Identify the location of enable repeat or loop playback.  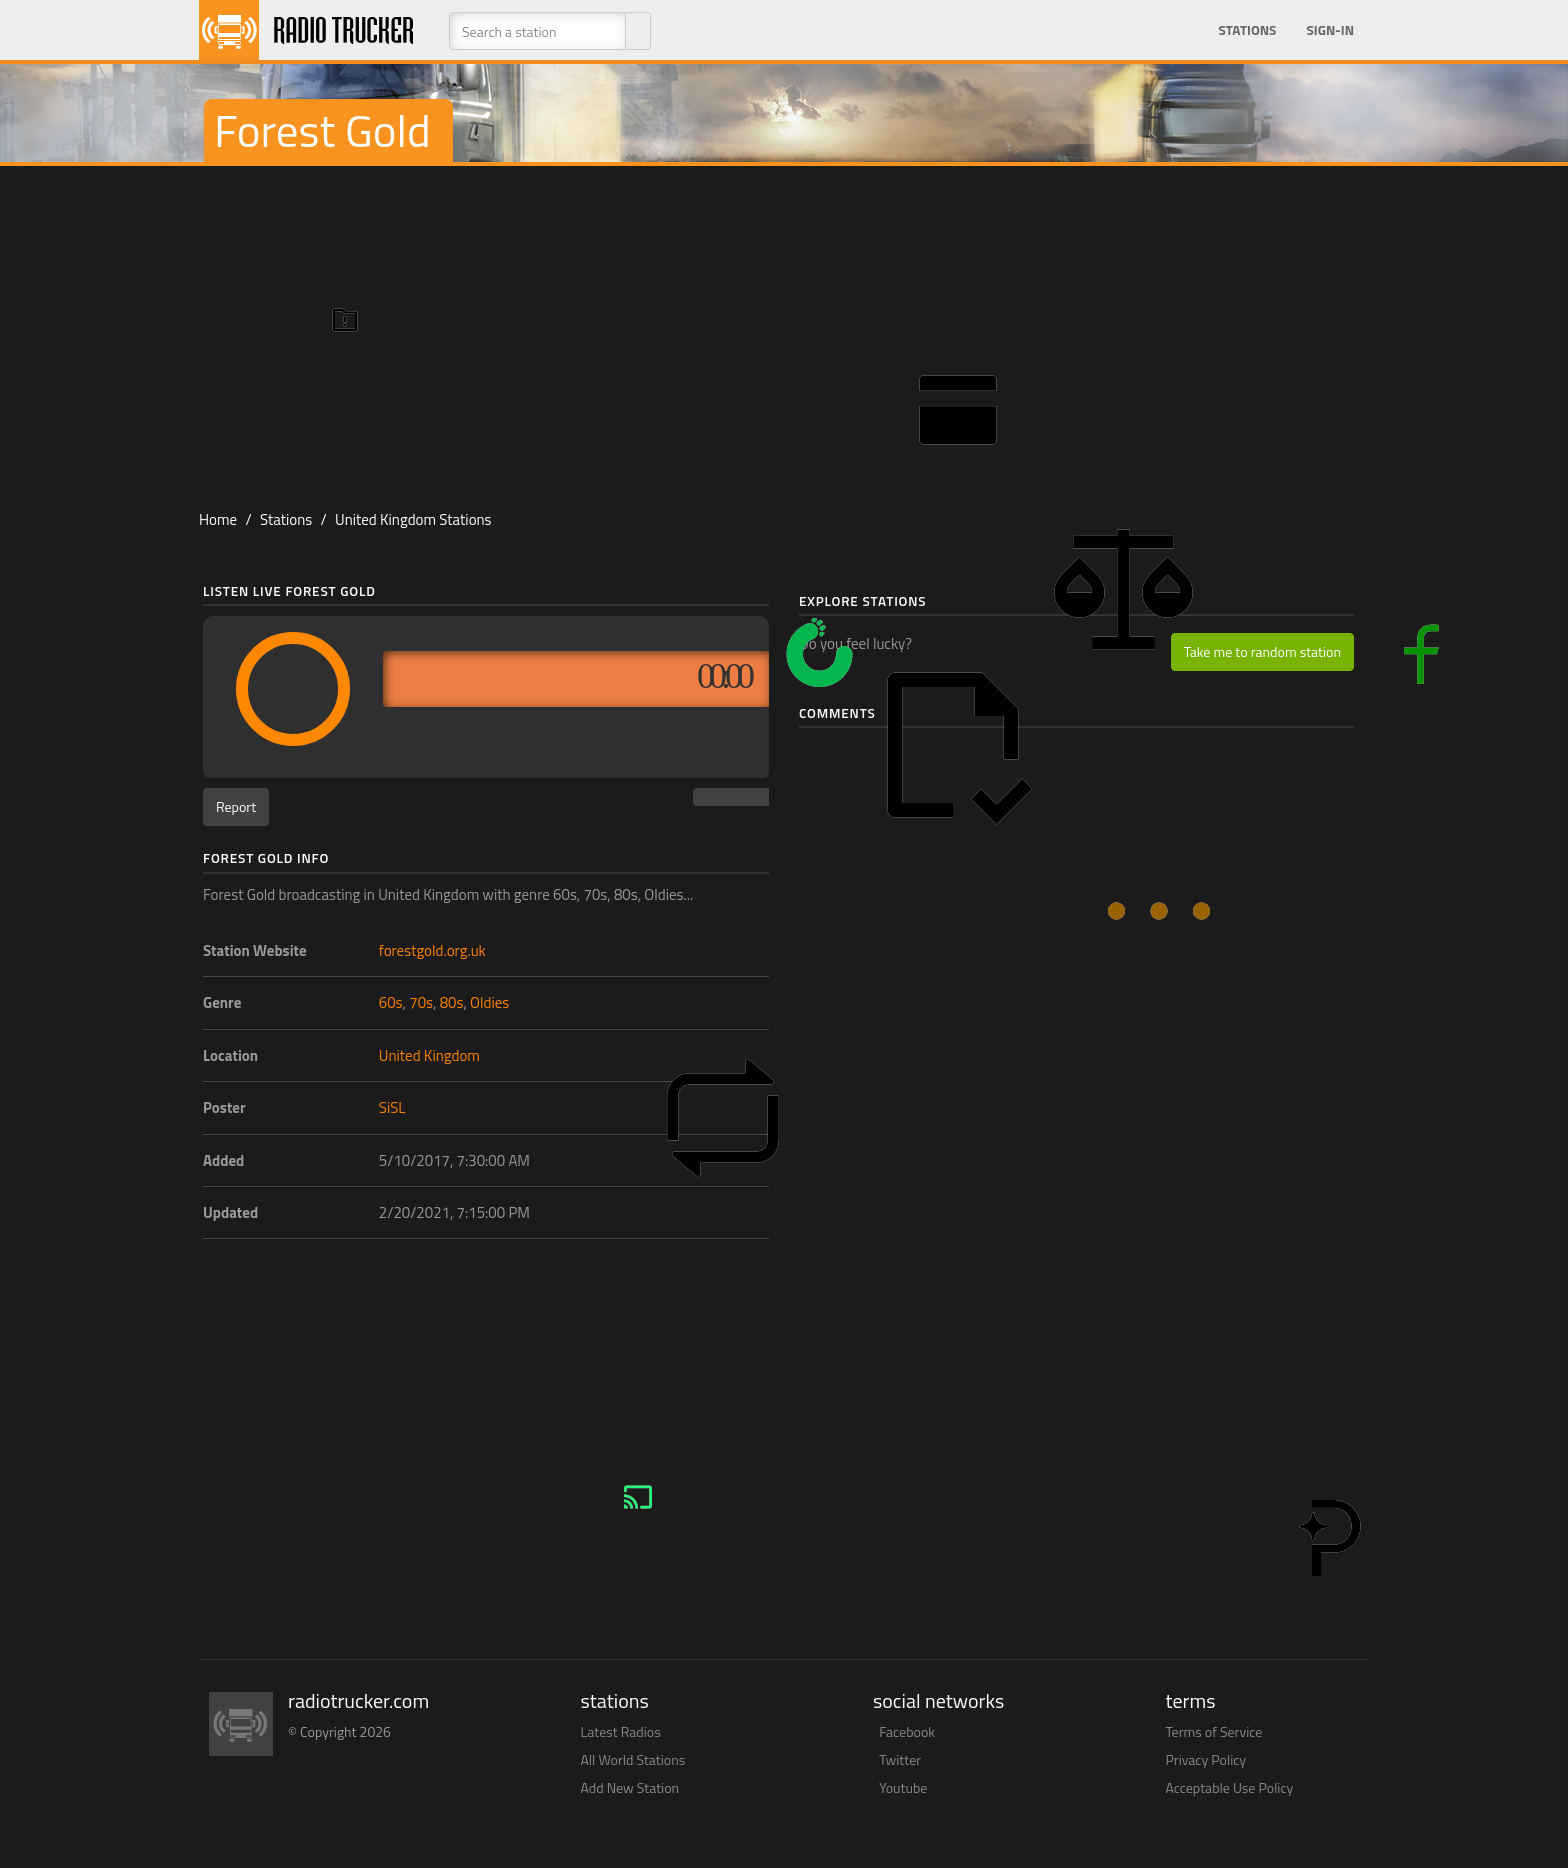
(723, 1118).